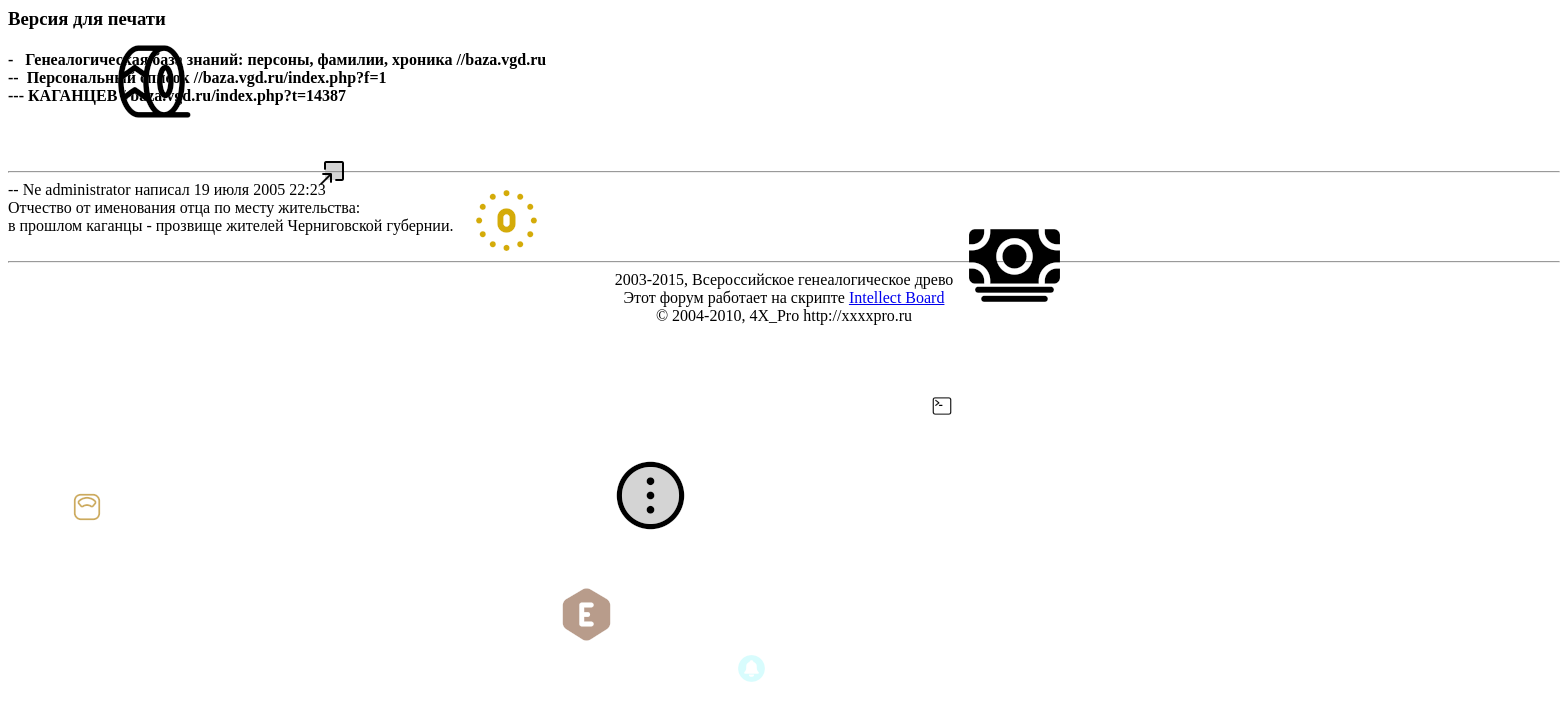 The image size is (1568, 720). Describe the element at coordinates (332, 173) in the screenshot. I see `import or bring content into a container` at that location.